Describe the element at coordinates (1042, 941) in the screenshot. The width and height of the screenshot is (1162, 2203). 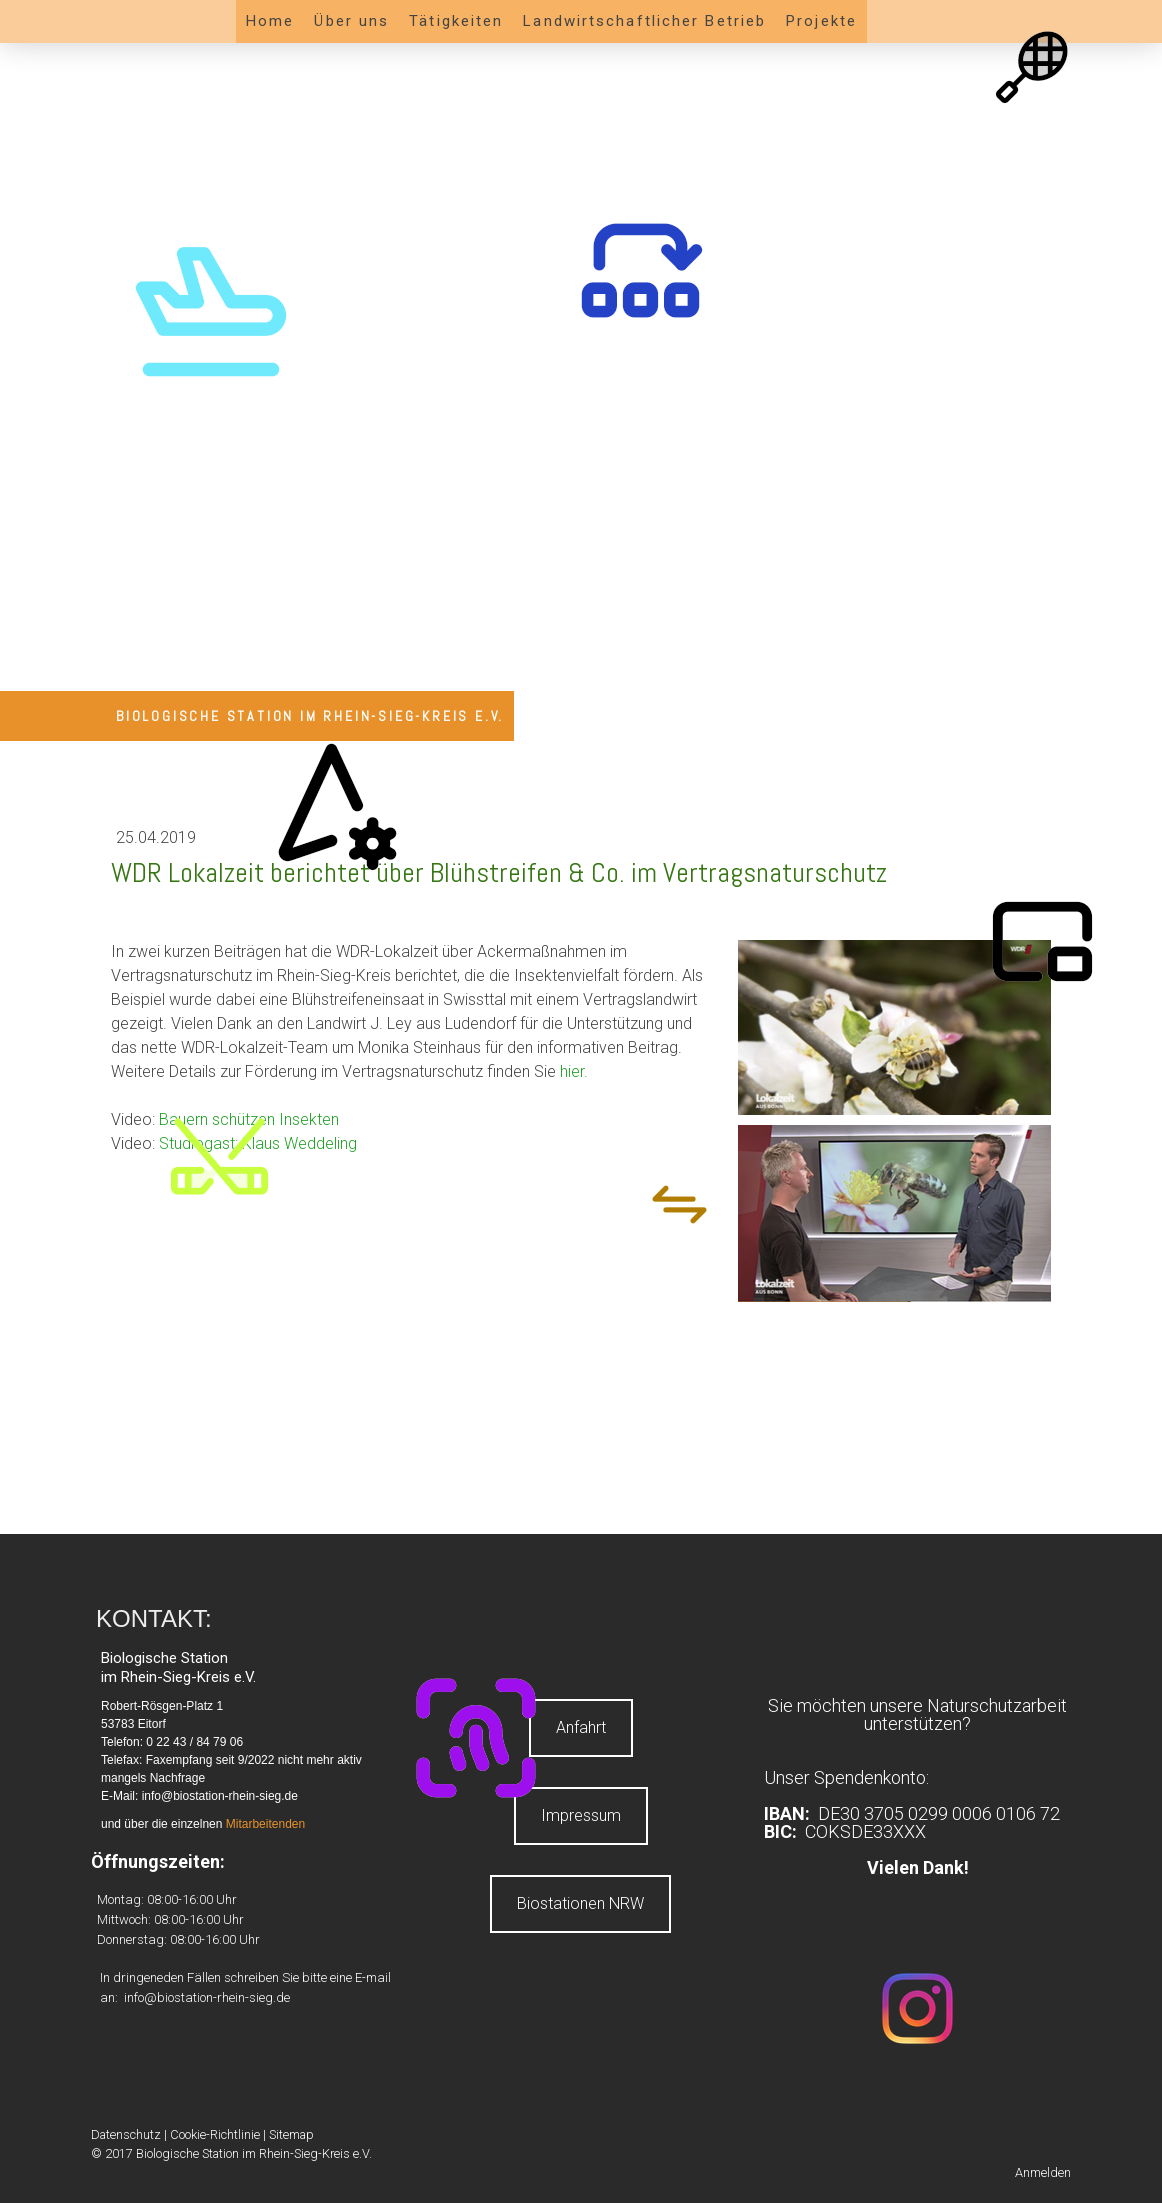
I see `enable picture-in-picture mode` at that location.